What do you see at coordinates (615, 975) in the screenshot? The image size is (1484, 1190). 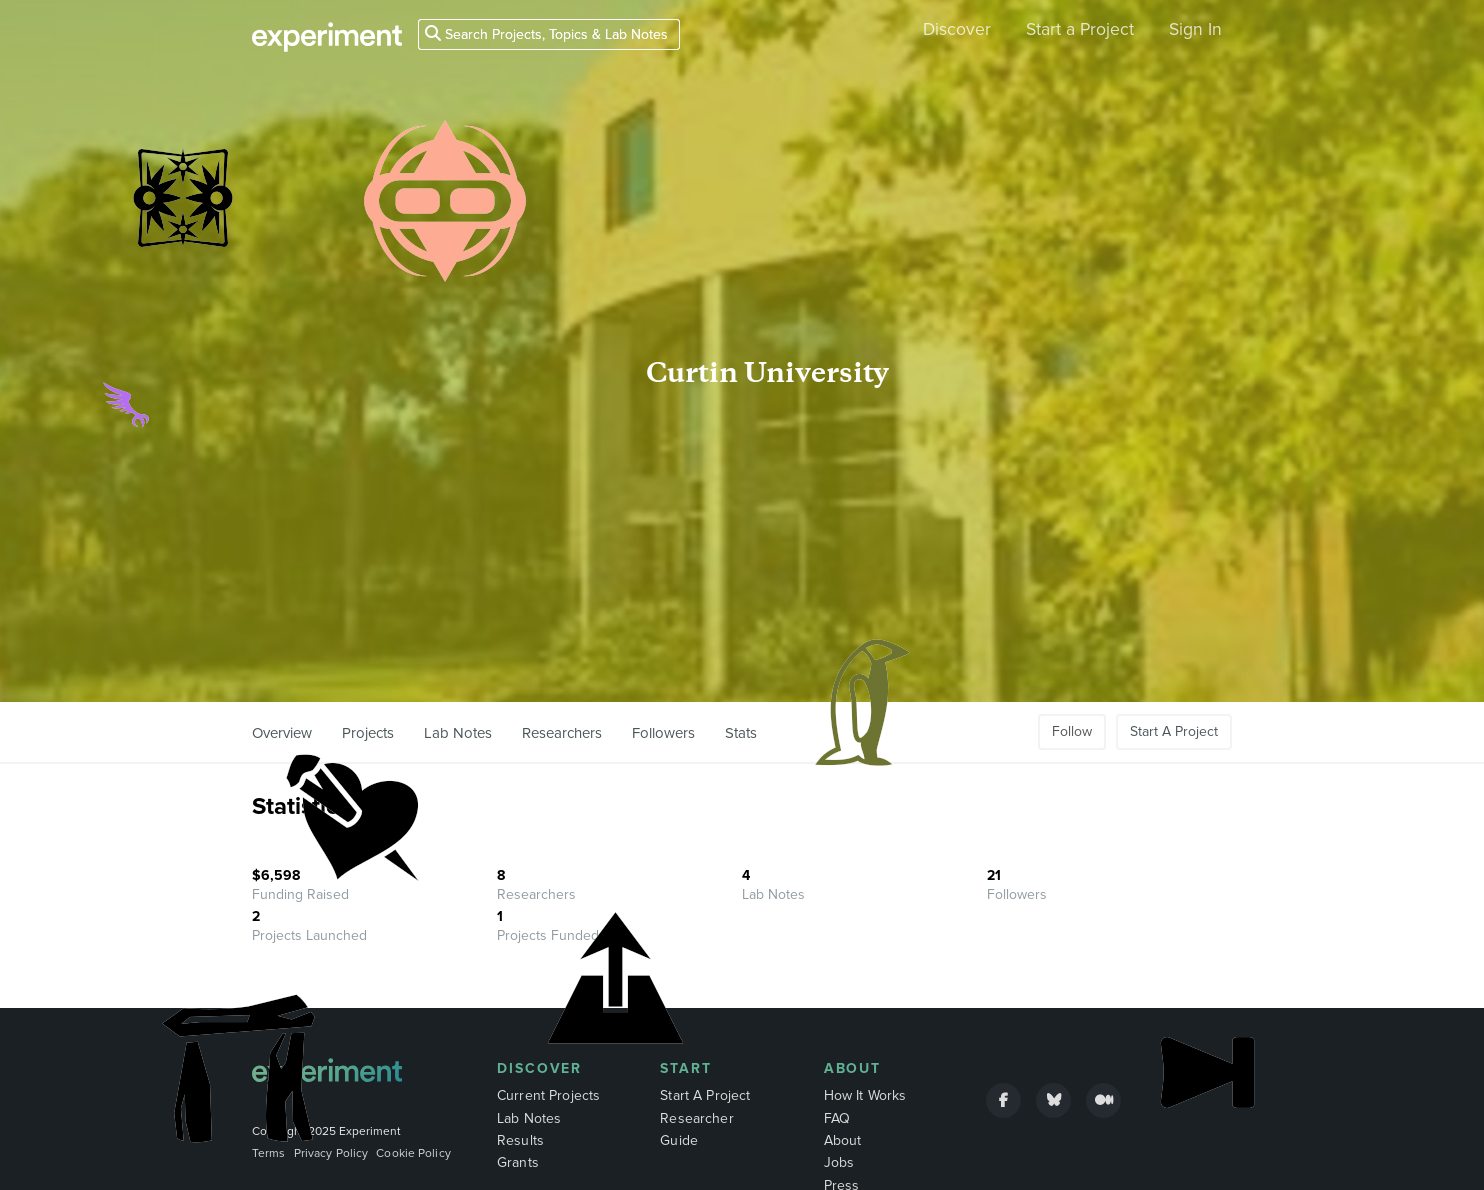 I see `play a card from your hand` at bounding box center [615, 975].